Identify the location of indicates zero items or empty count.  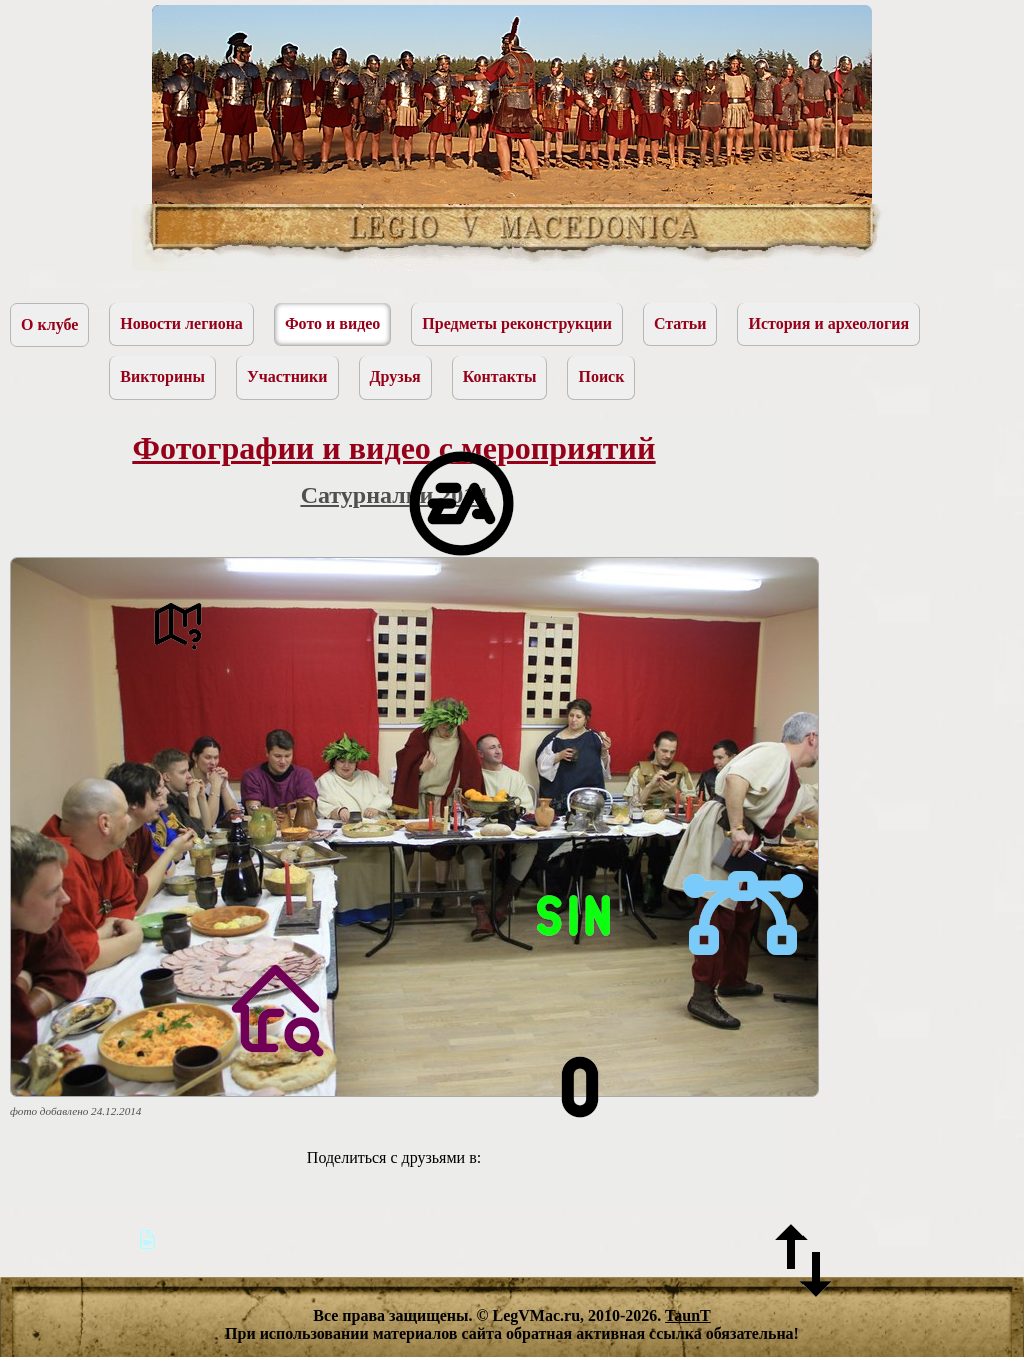
(580, 1087).